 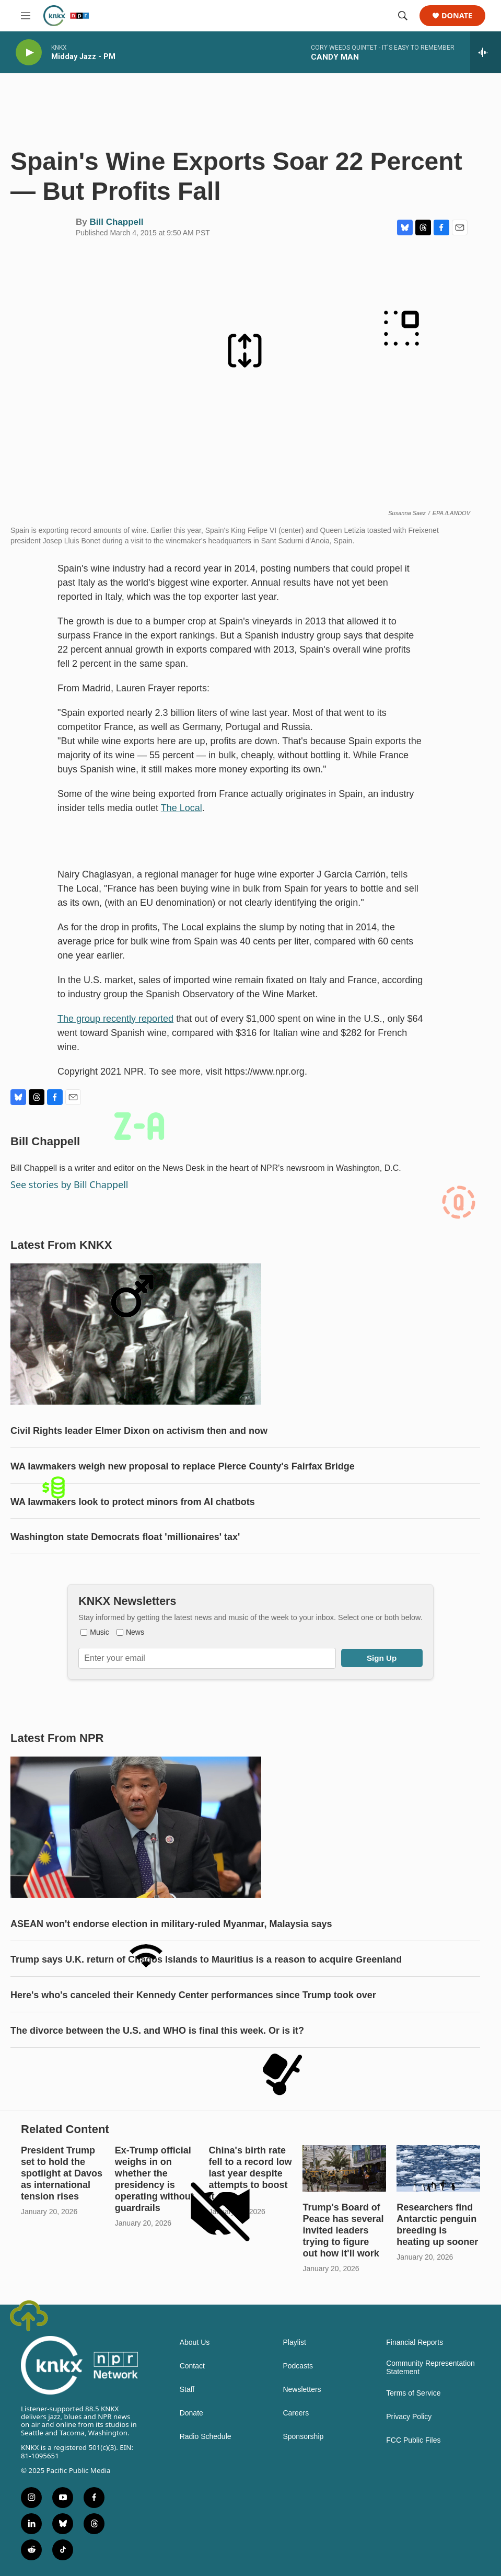 I want to click on indicates active wifi connection, so click(x=146, y=1955).